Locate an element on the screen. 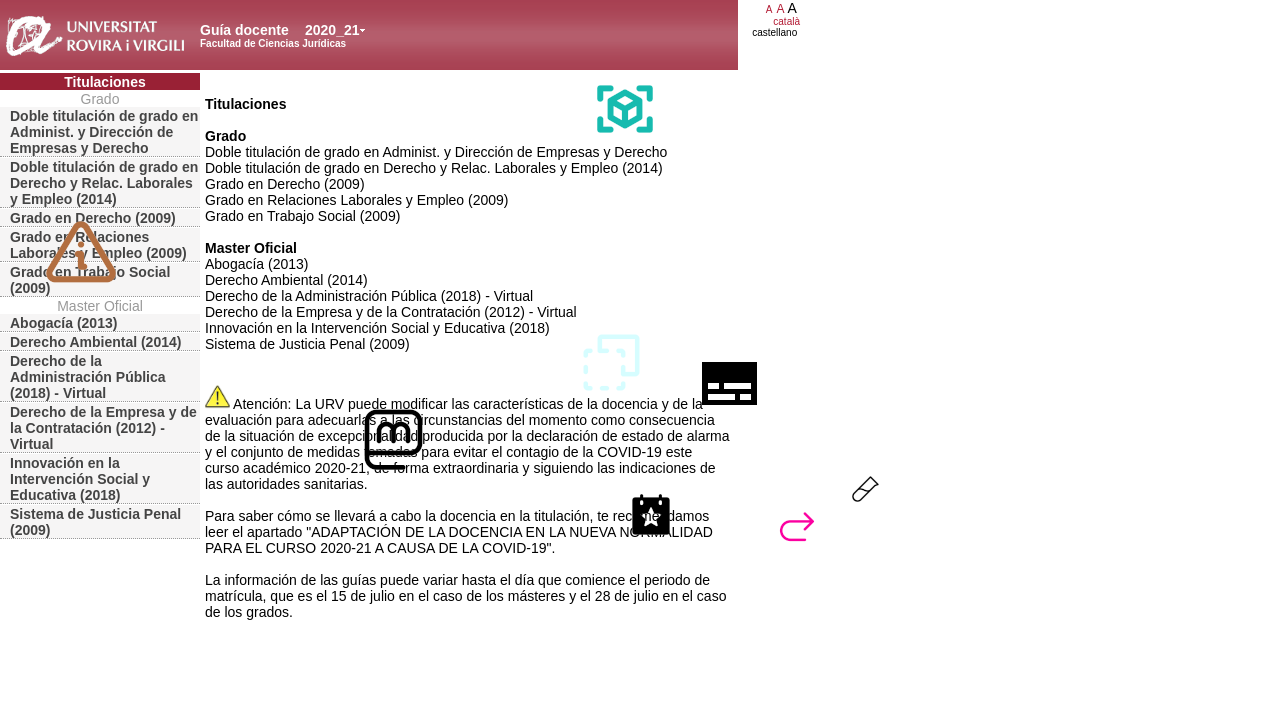  view important information or notice is located at coordinates (81, 254).